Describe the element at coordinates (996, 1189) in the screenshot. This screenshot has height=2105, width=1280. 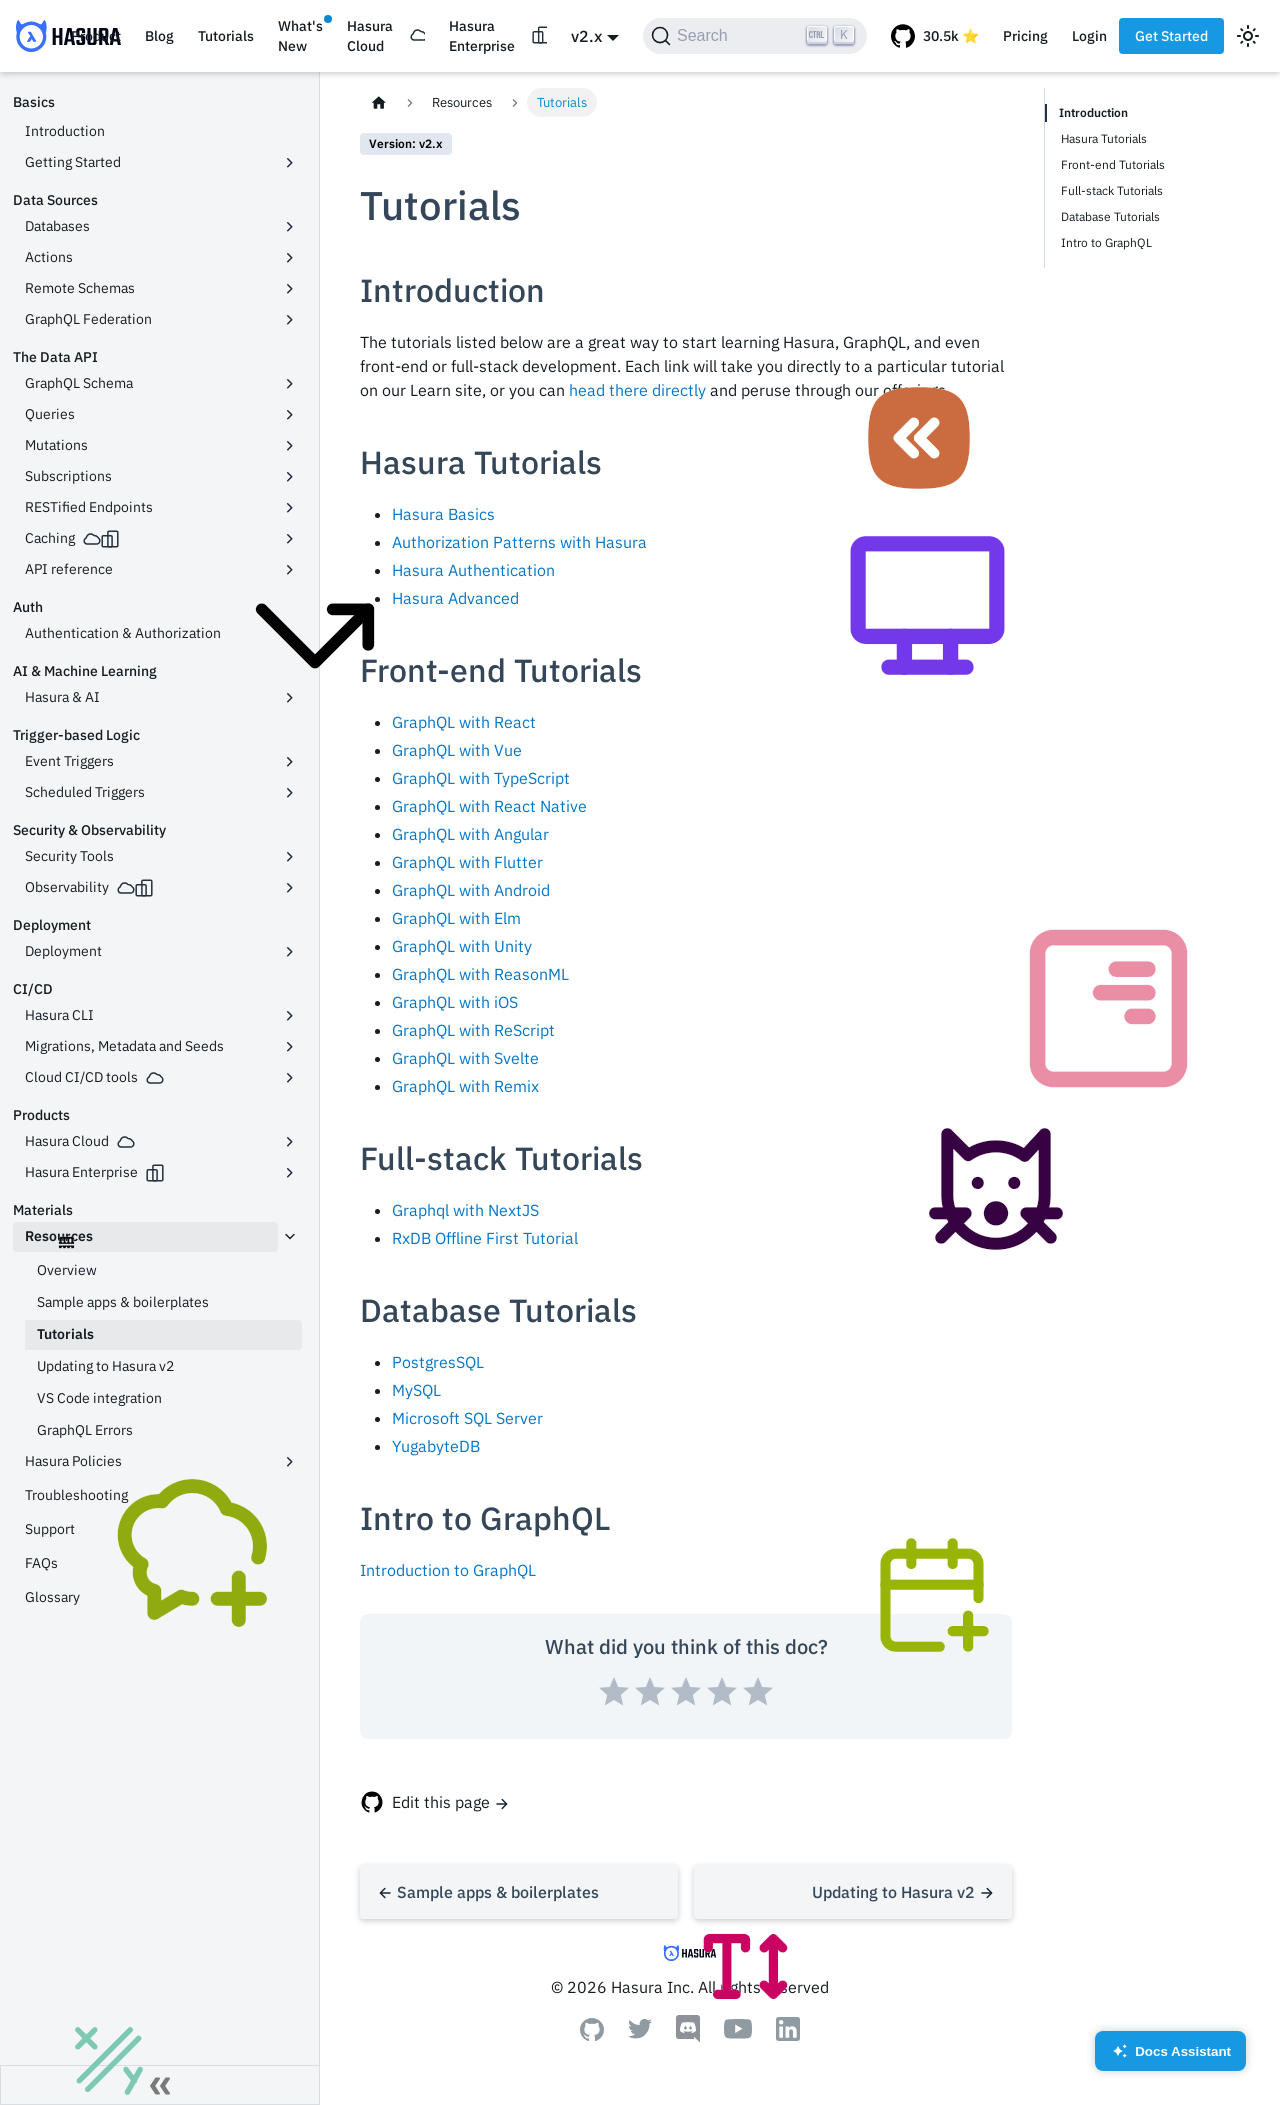
I see `view pet or animal-related content` at that location.